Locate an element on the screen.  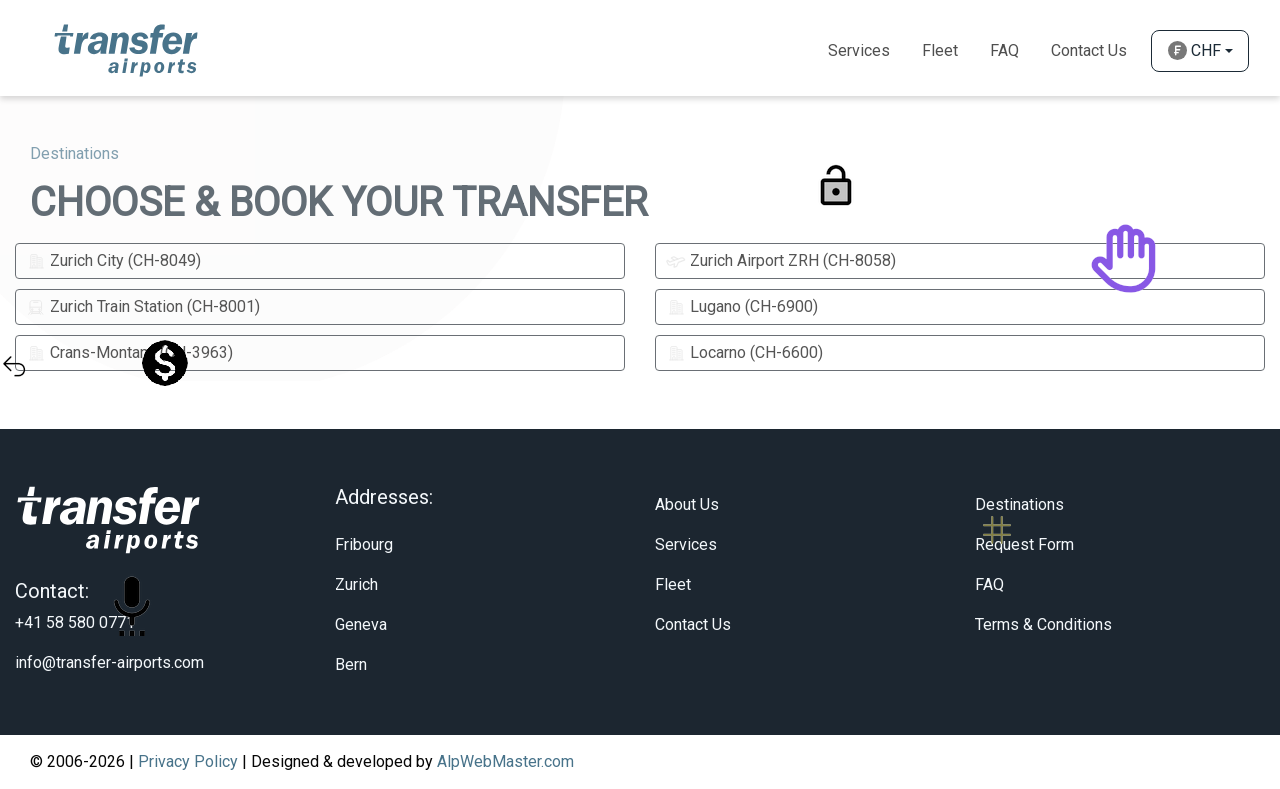
access voice input settings is located at coordinates (132, 605).